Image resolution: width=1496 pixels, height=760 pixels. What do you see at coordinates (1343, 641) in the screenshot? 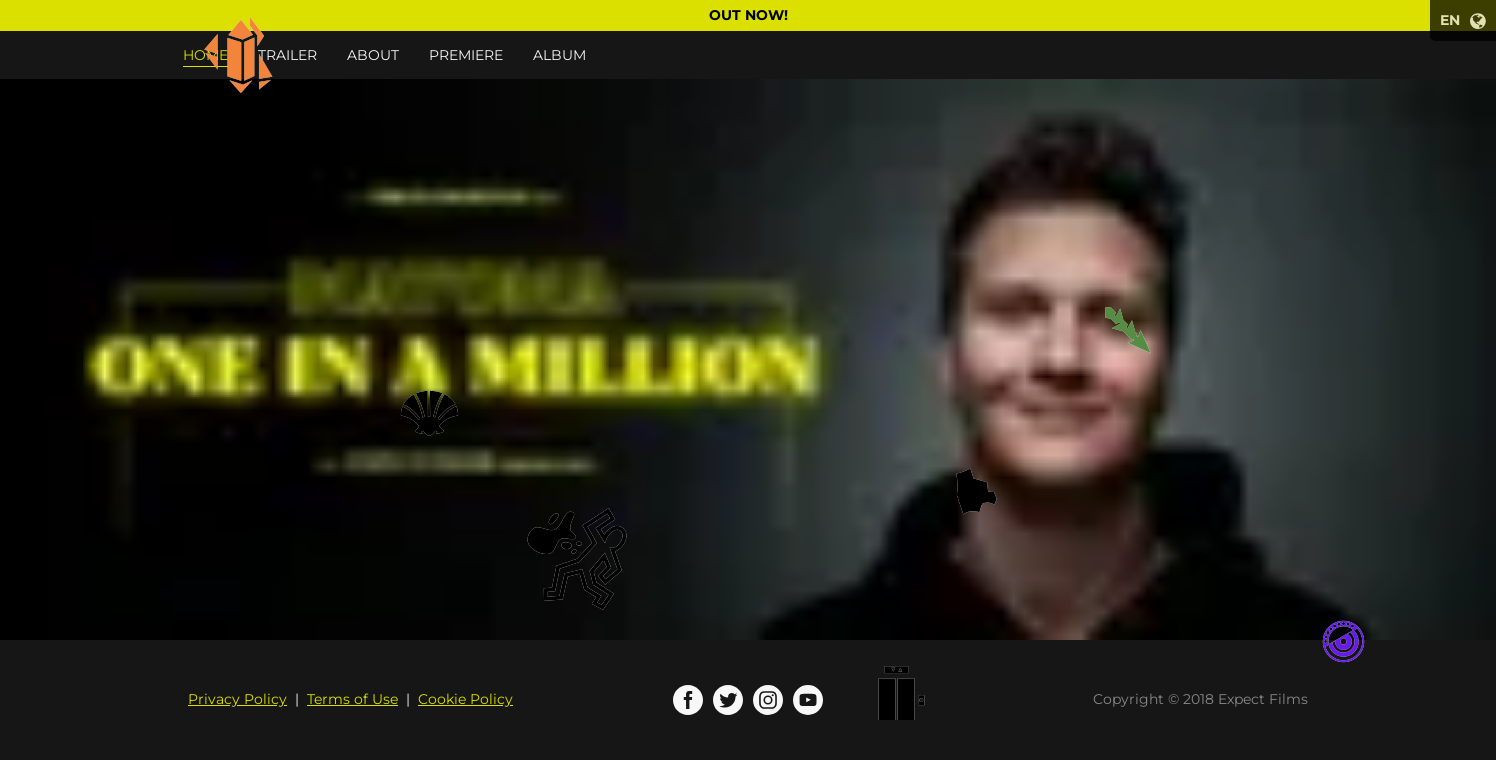
I see `abstract game ability or skill icon` at bounding box center [1343, 641].